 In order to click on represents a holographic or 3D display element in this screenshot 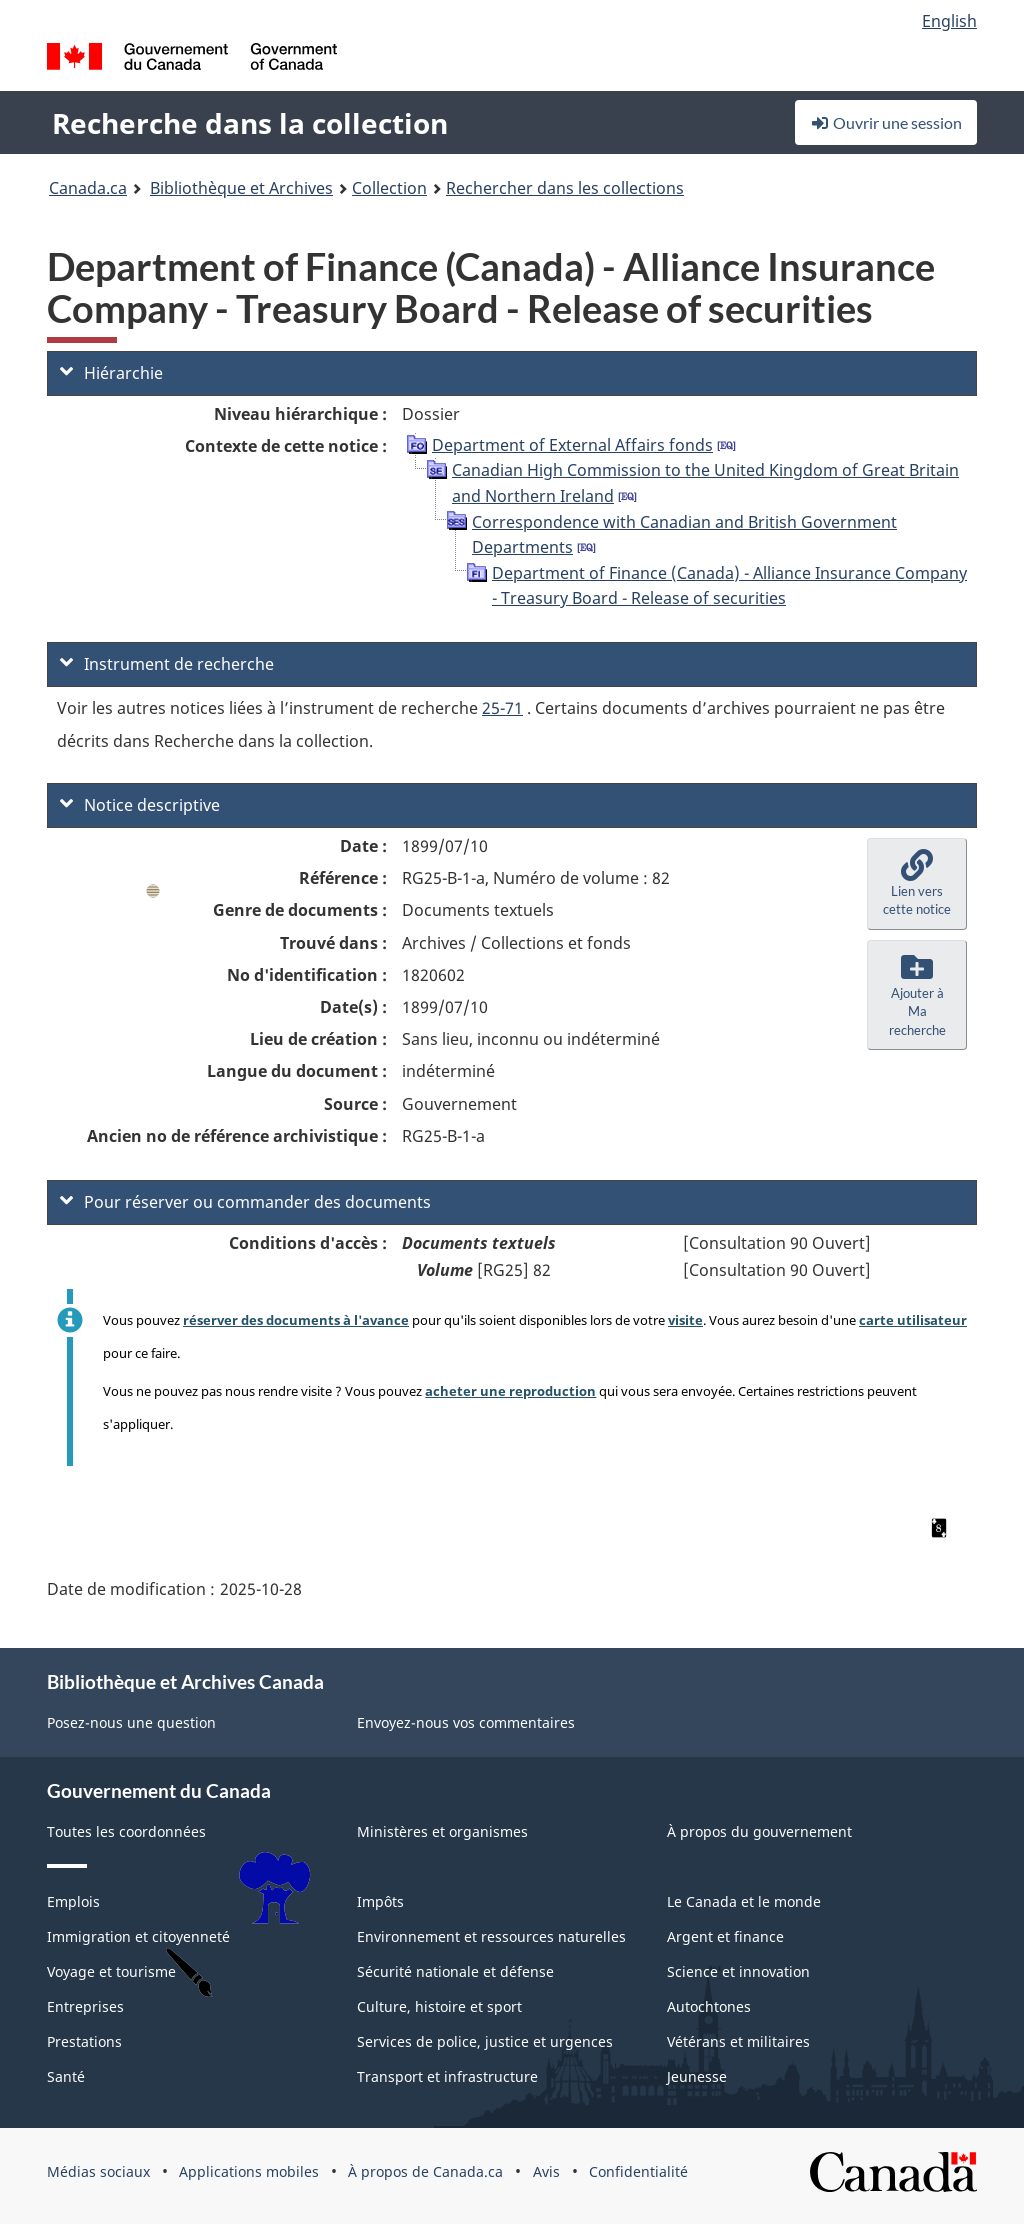, I will do `click(153, 891)`.